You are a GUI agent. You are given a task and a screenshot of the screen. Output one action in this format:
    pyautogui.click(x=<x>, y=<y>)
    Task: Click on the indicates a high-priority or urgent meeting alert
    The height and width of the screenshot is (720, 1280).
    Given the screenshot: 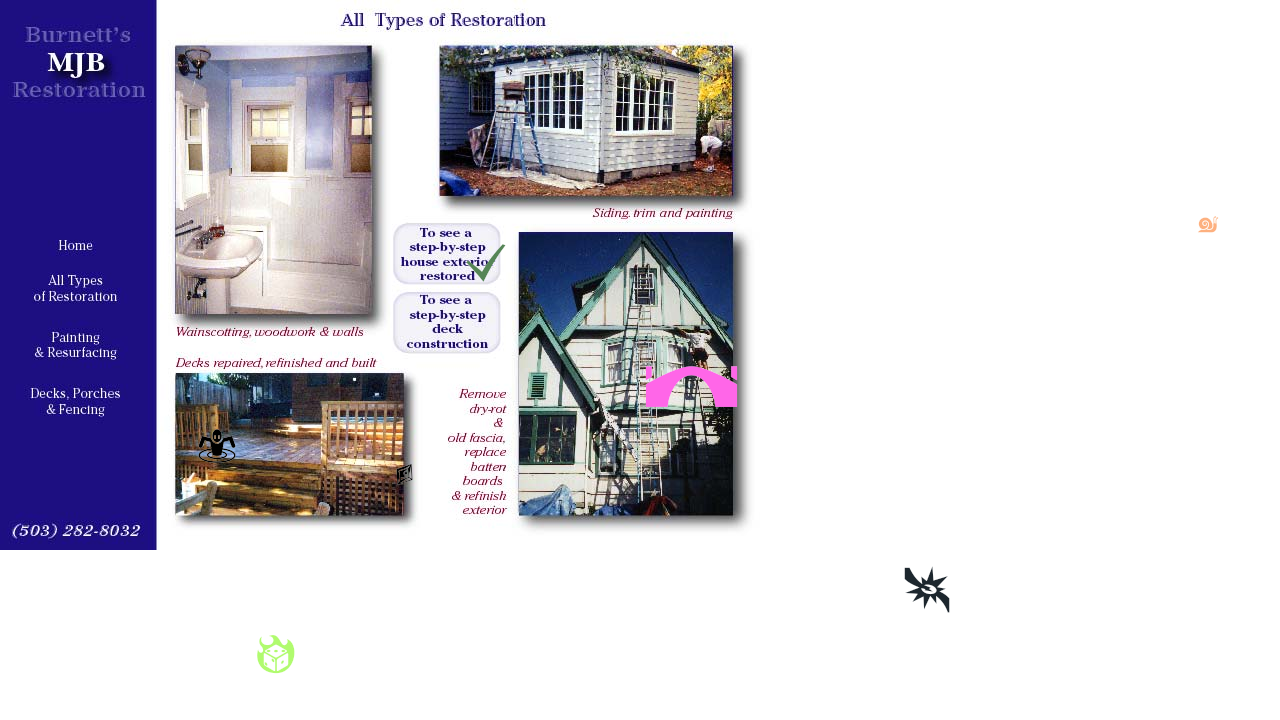 What is the action you would take?
    pyautogui.click(x=927, y=590)
    